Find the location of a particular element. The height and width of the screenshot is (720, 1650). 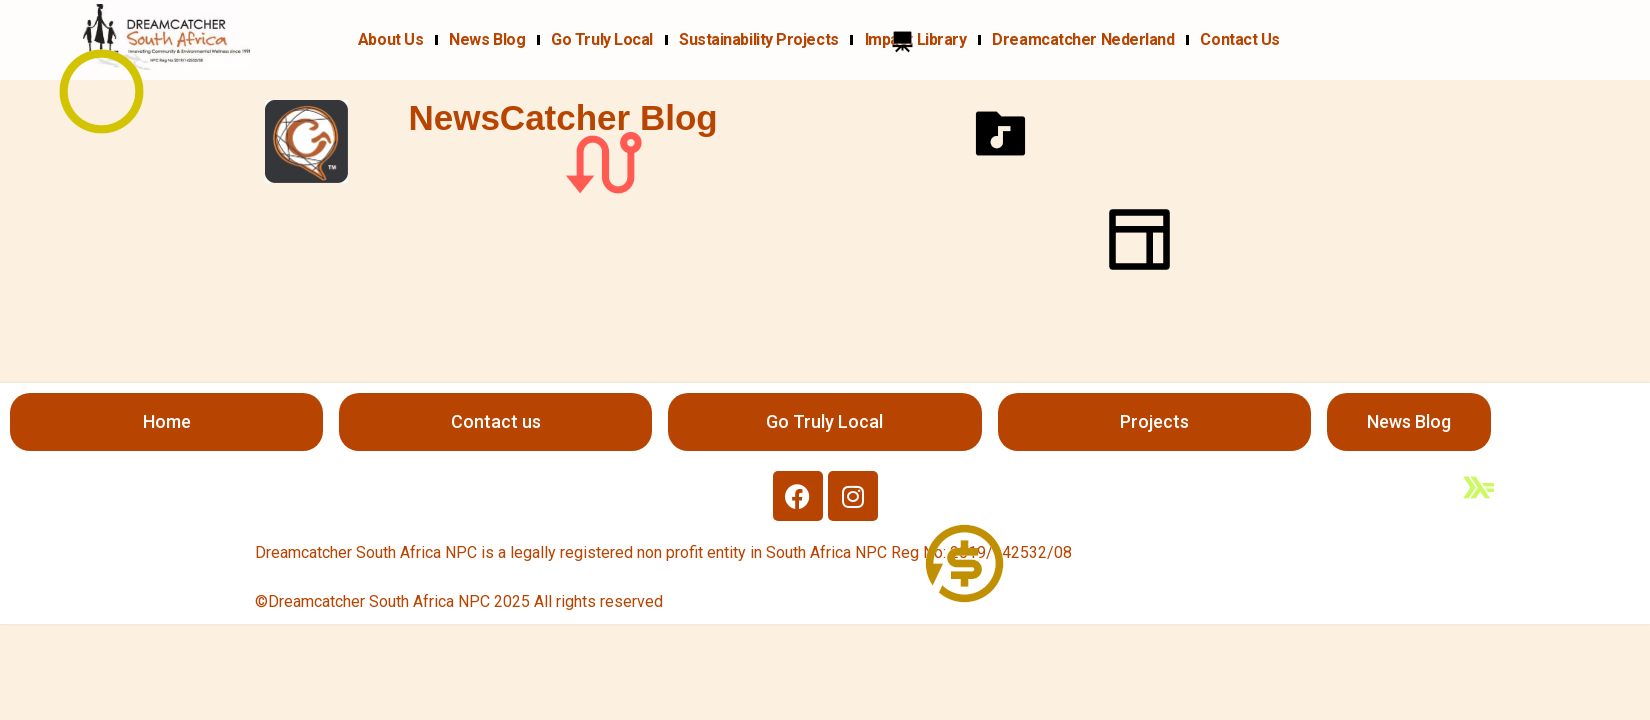

unselected radio button or checkbox option is located at coordinates (101, 91).